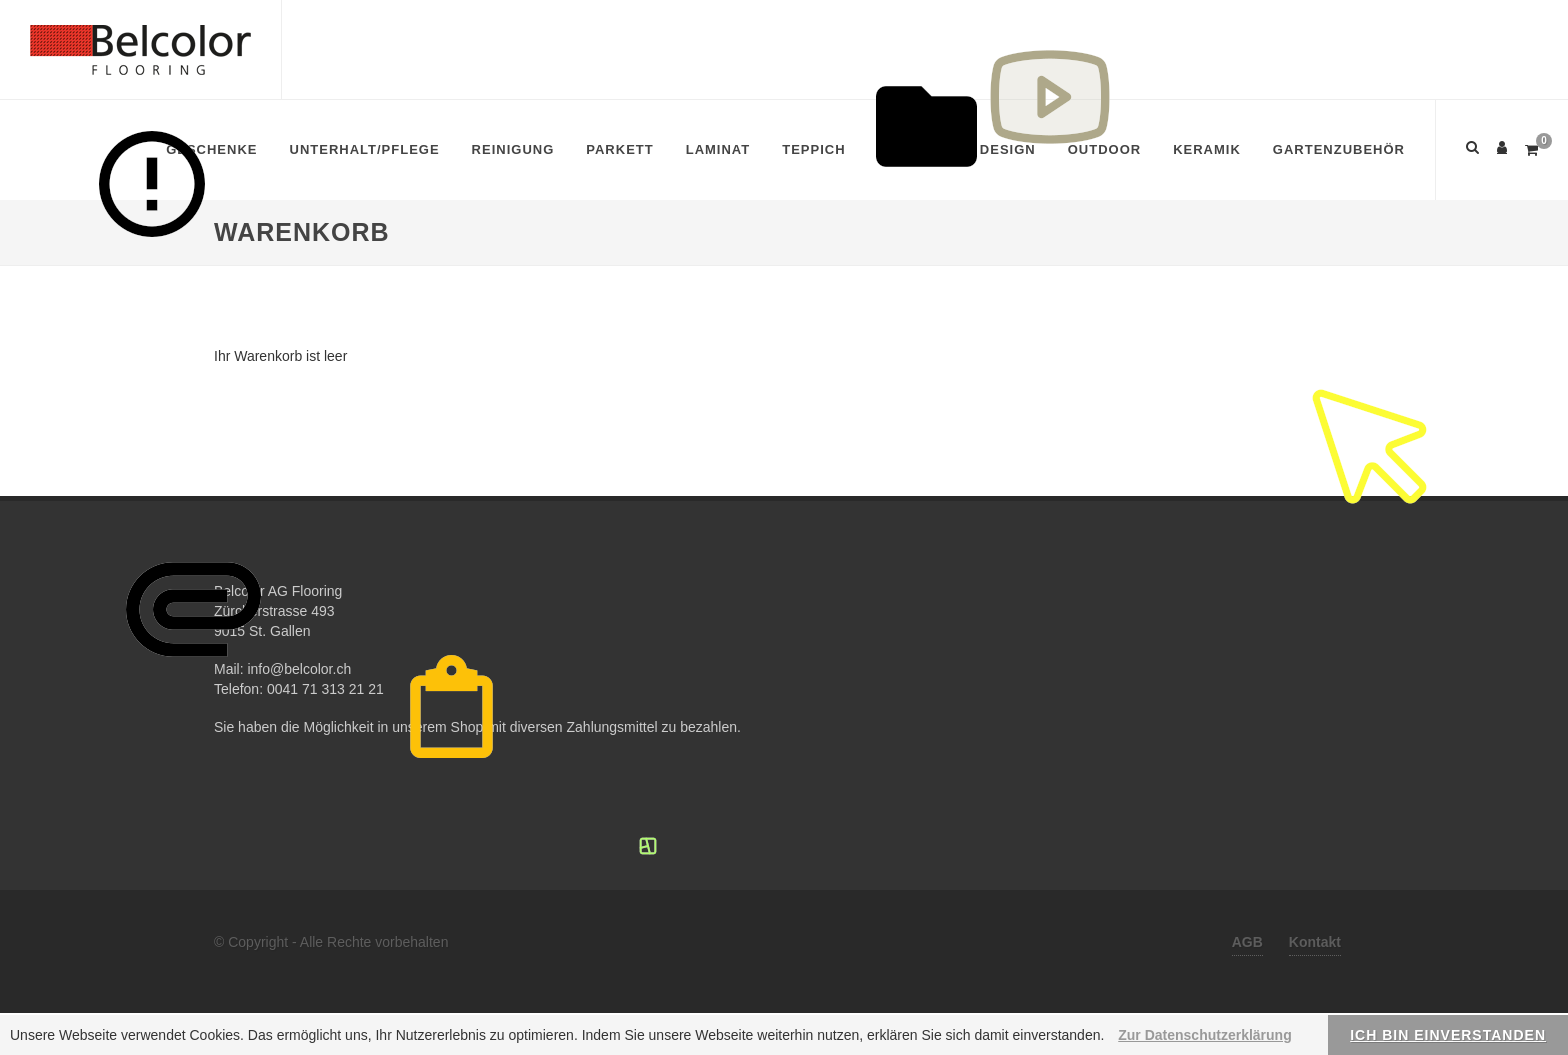 This screenshot has width=1568, height=1055. I want to click on attach a file to your message, so click(193, 609).